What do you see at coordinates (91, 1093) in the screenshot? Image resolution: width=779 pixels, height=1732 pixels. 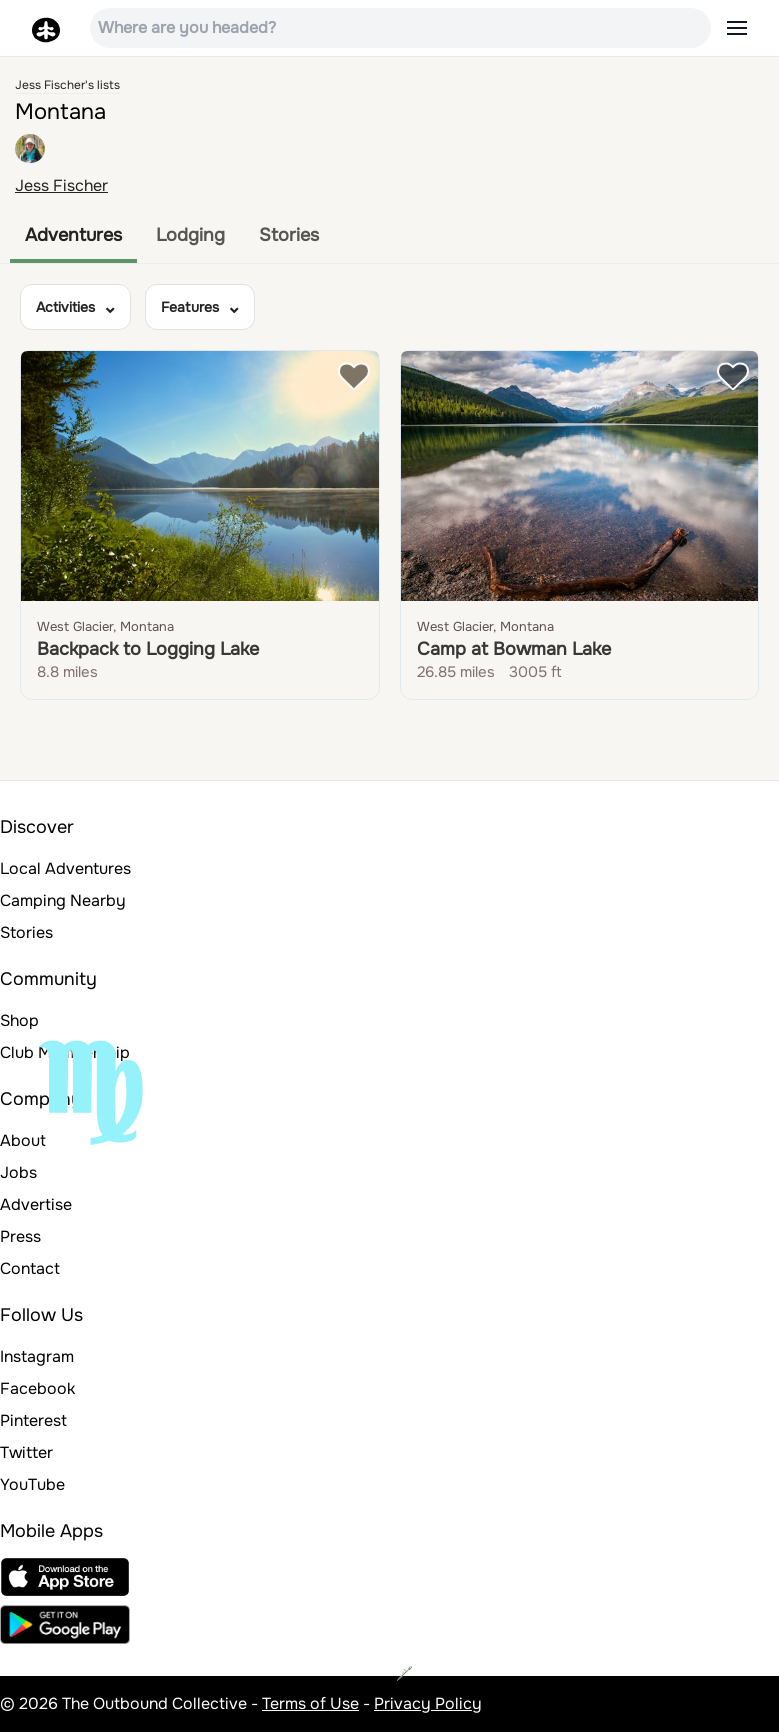 I see `indicates virgo zodiac sign` at bounding box center [91, 1093].